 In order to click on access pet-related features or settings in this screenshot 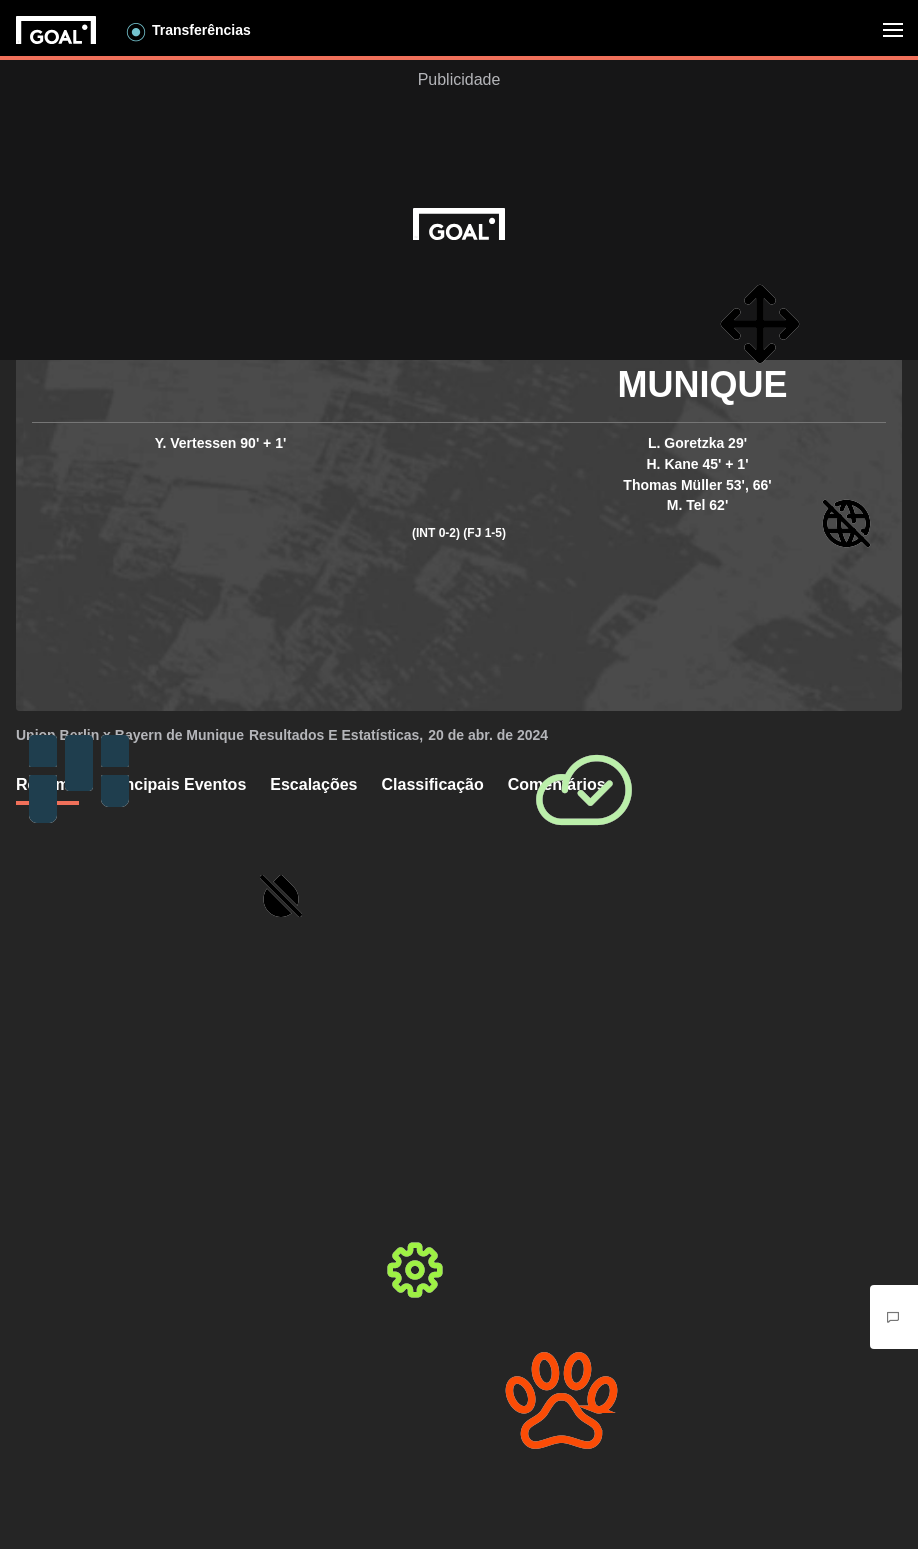, I will do `click(561, 1400)`.